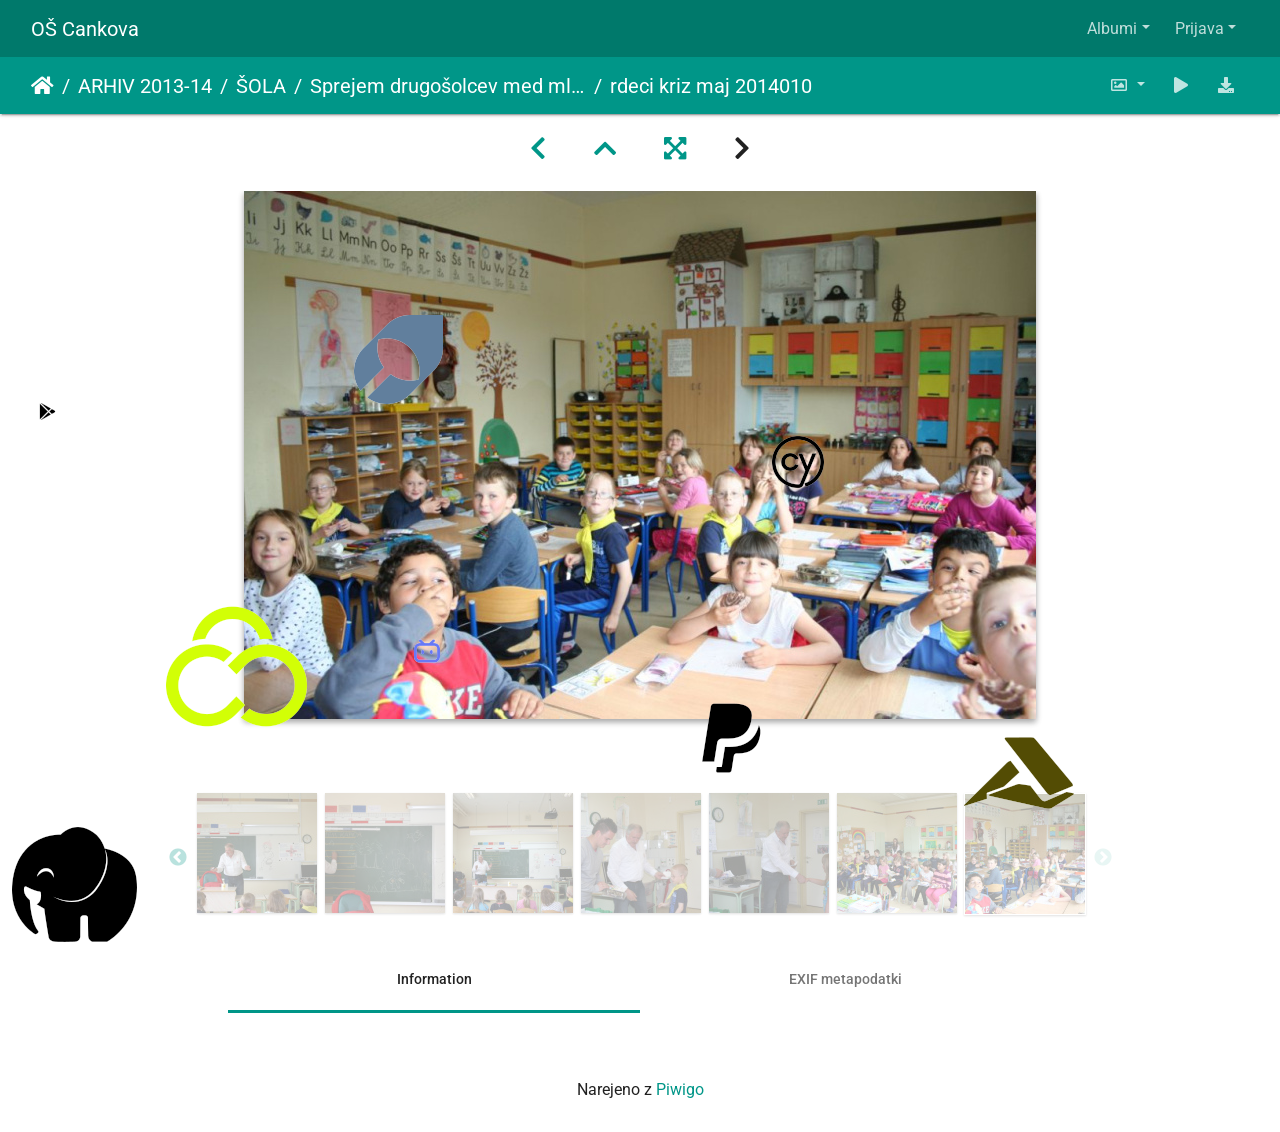 This screenshot has height=1132, width=1280. What do you see at coordinates (47, 411) in the screenshot?
I see `open the Google Play Store` at bounding box center [47, 411].